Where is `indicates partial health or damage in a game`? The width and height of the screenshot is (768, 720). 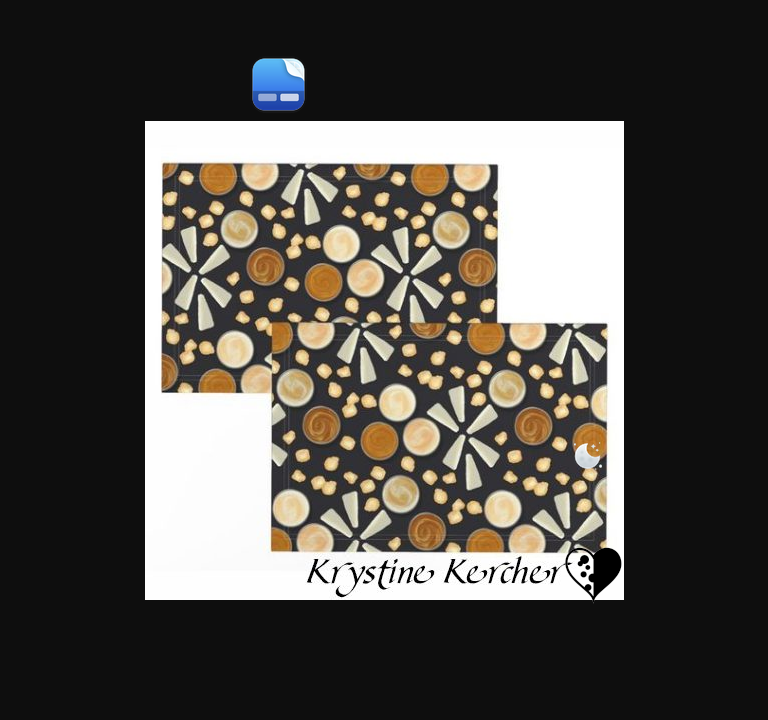
indicates partial health or damage in a game is located at coordinates (593, 575).